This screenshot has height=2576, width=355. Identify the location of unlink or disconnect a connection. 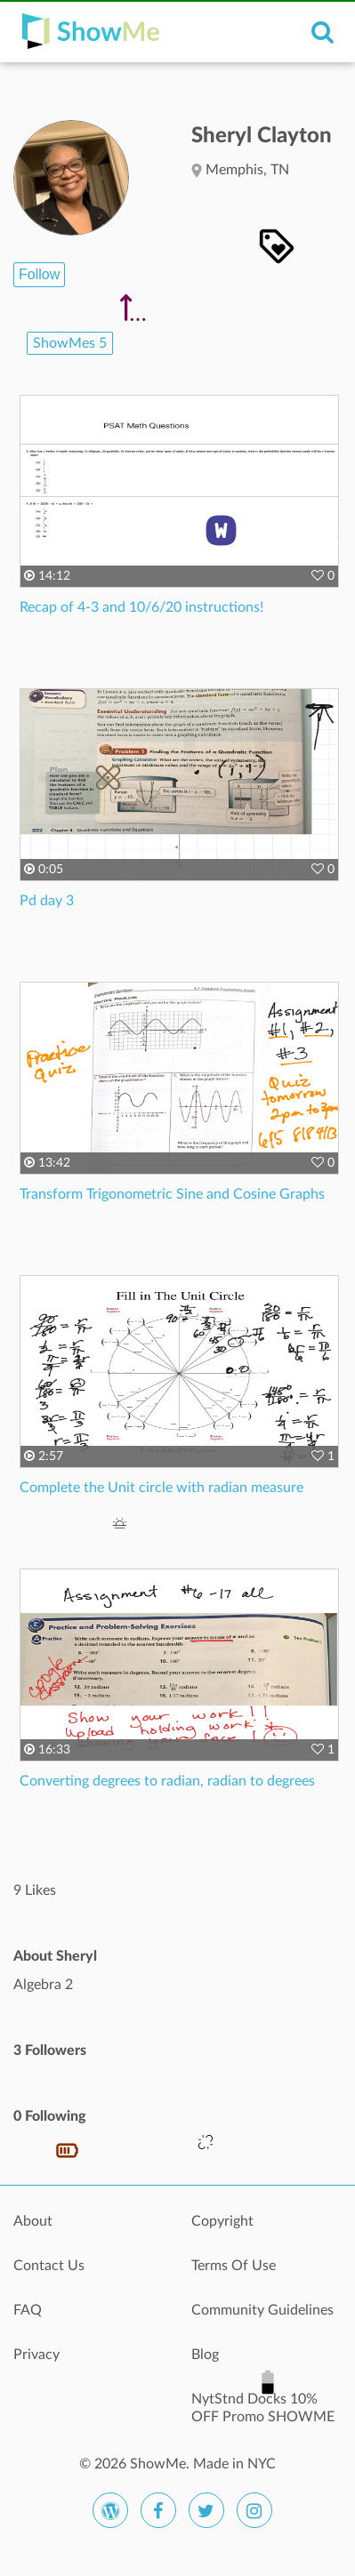
(206, 2142).